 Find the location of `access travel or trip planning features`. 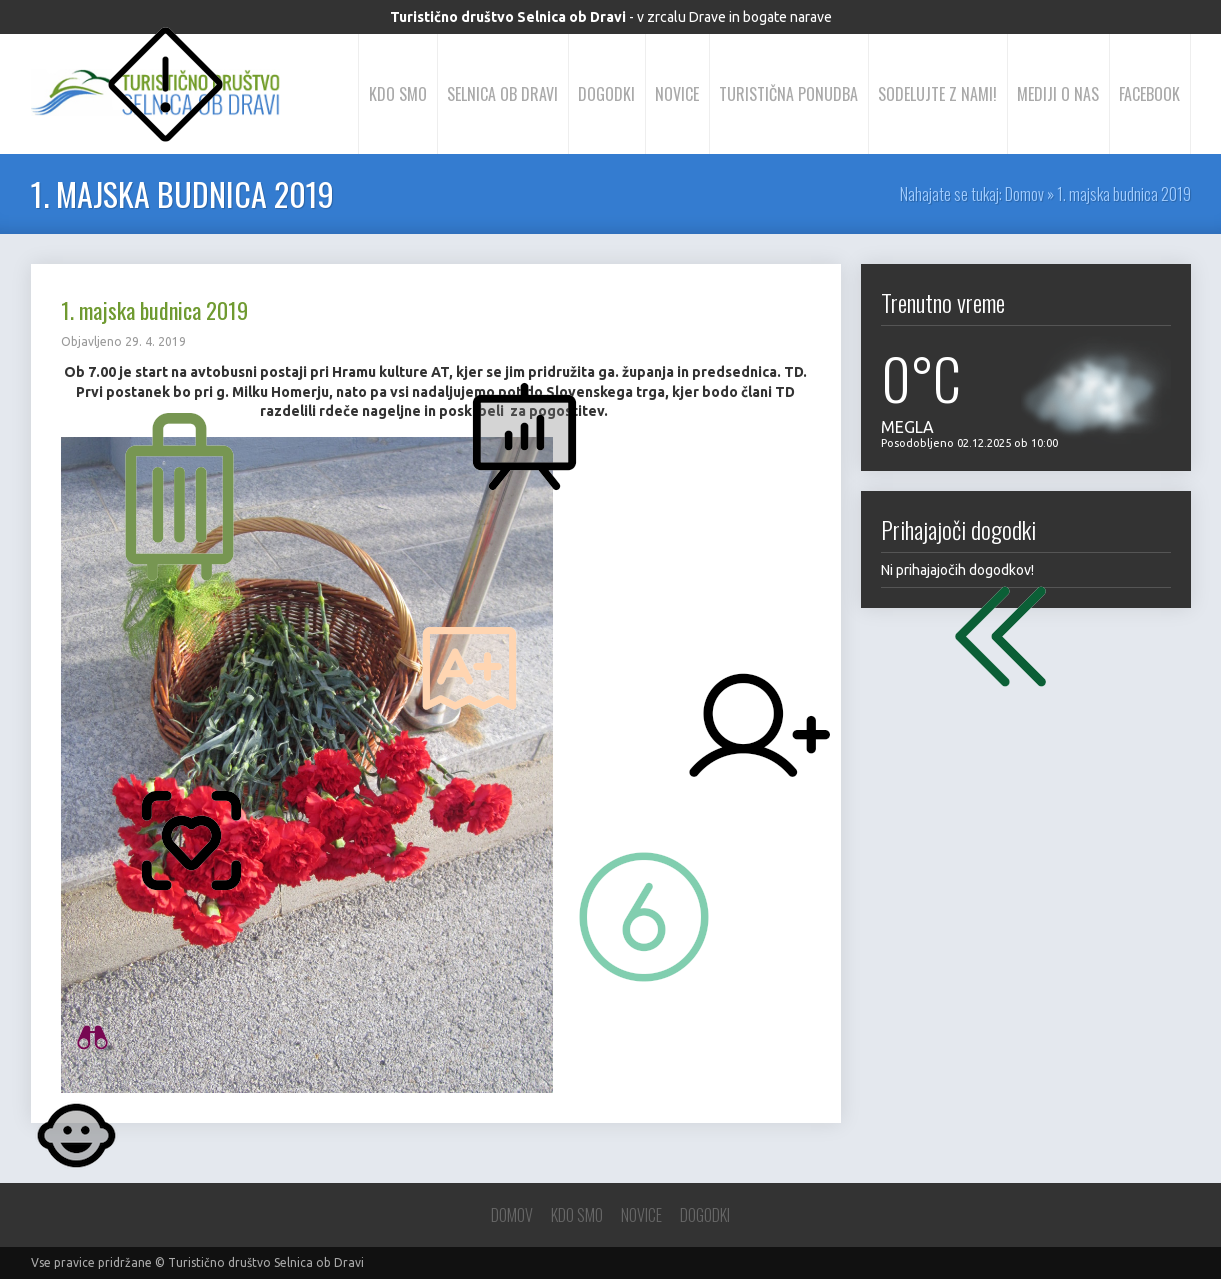

access travel or trip planning features is located at coordinates (179, 499).